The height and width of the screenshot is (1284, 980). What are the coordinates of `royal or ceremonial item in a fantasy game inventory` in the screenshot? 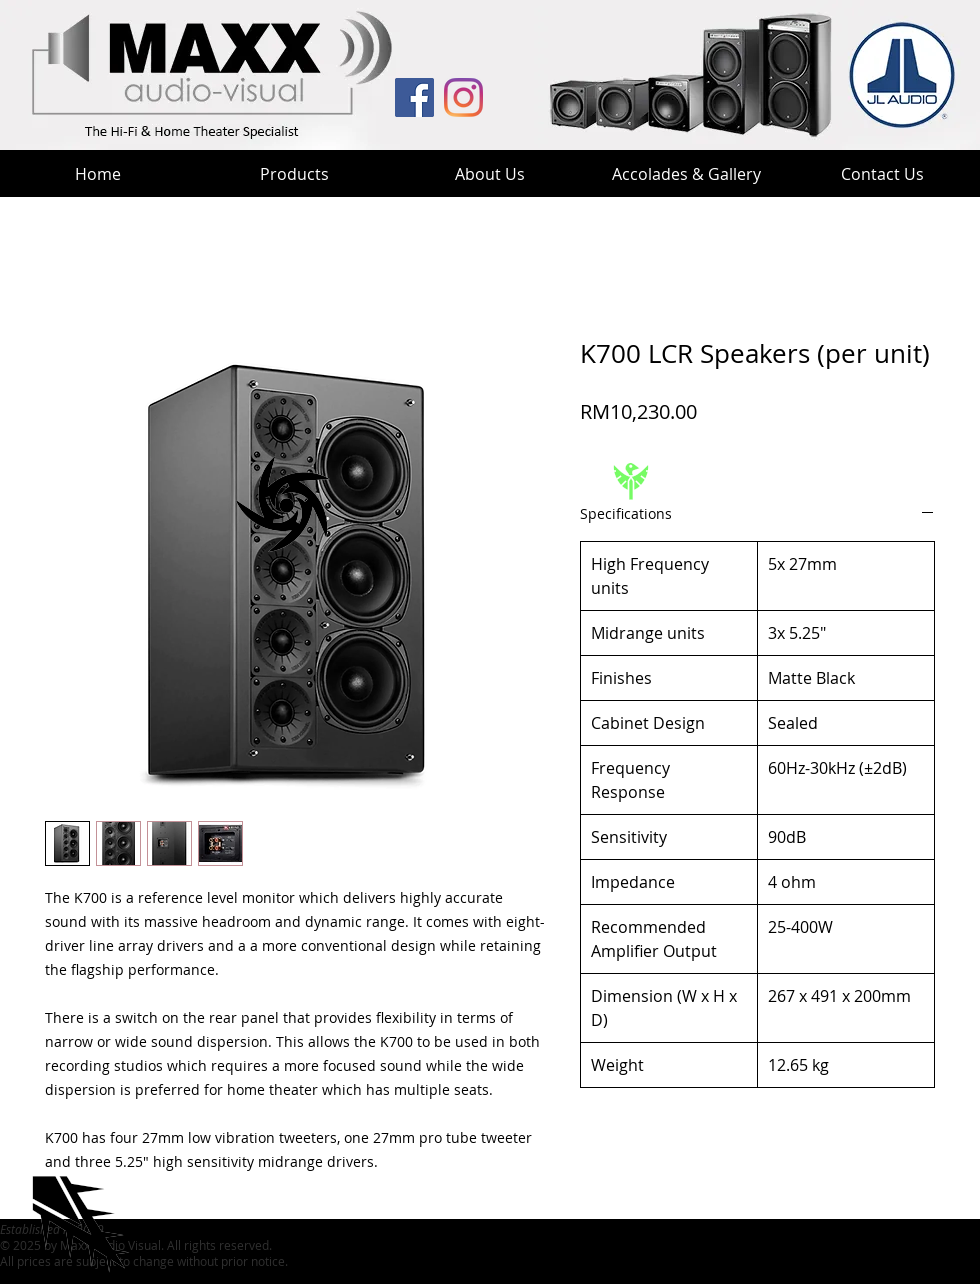 It's located at (631, 481).